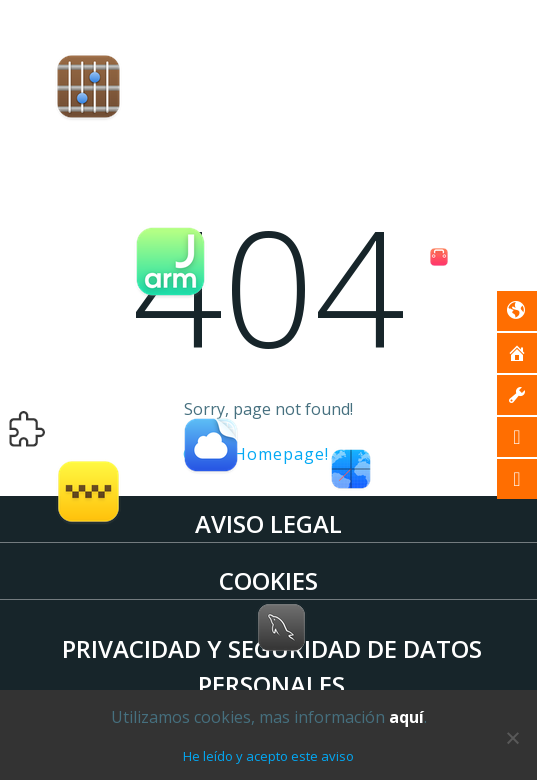 This screenshot has height=780, width=537. I want to click on open taxi or ride-hailing app, so click(88, 491).